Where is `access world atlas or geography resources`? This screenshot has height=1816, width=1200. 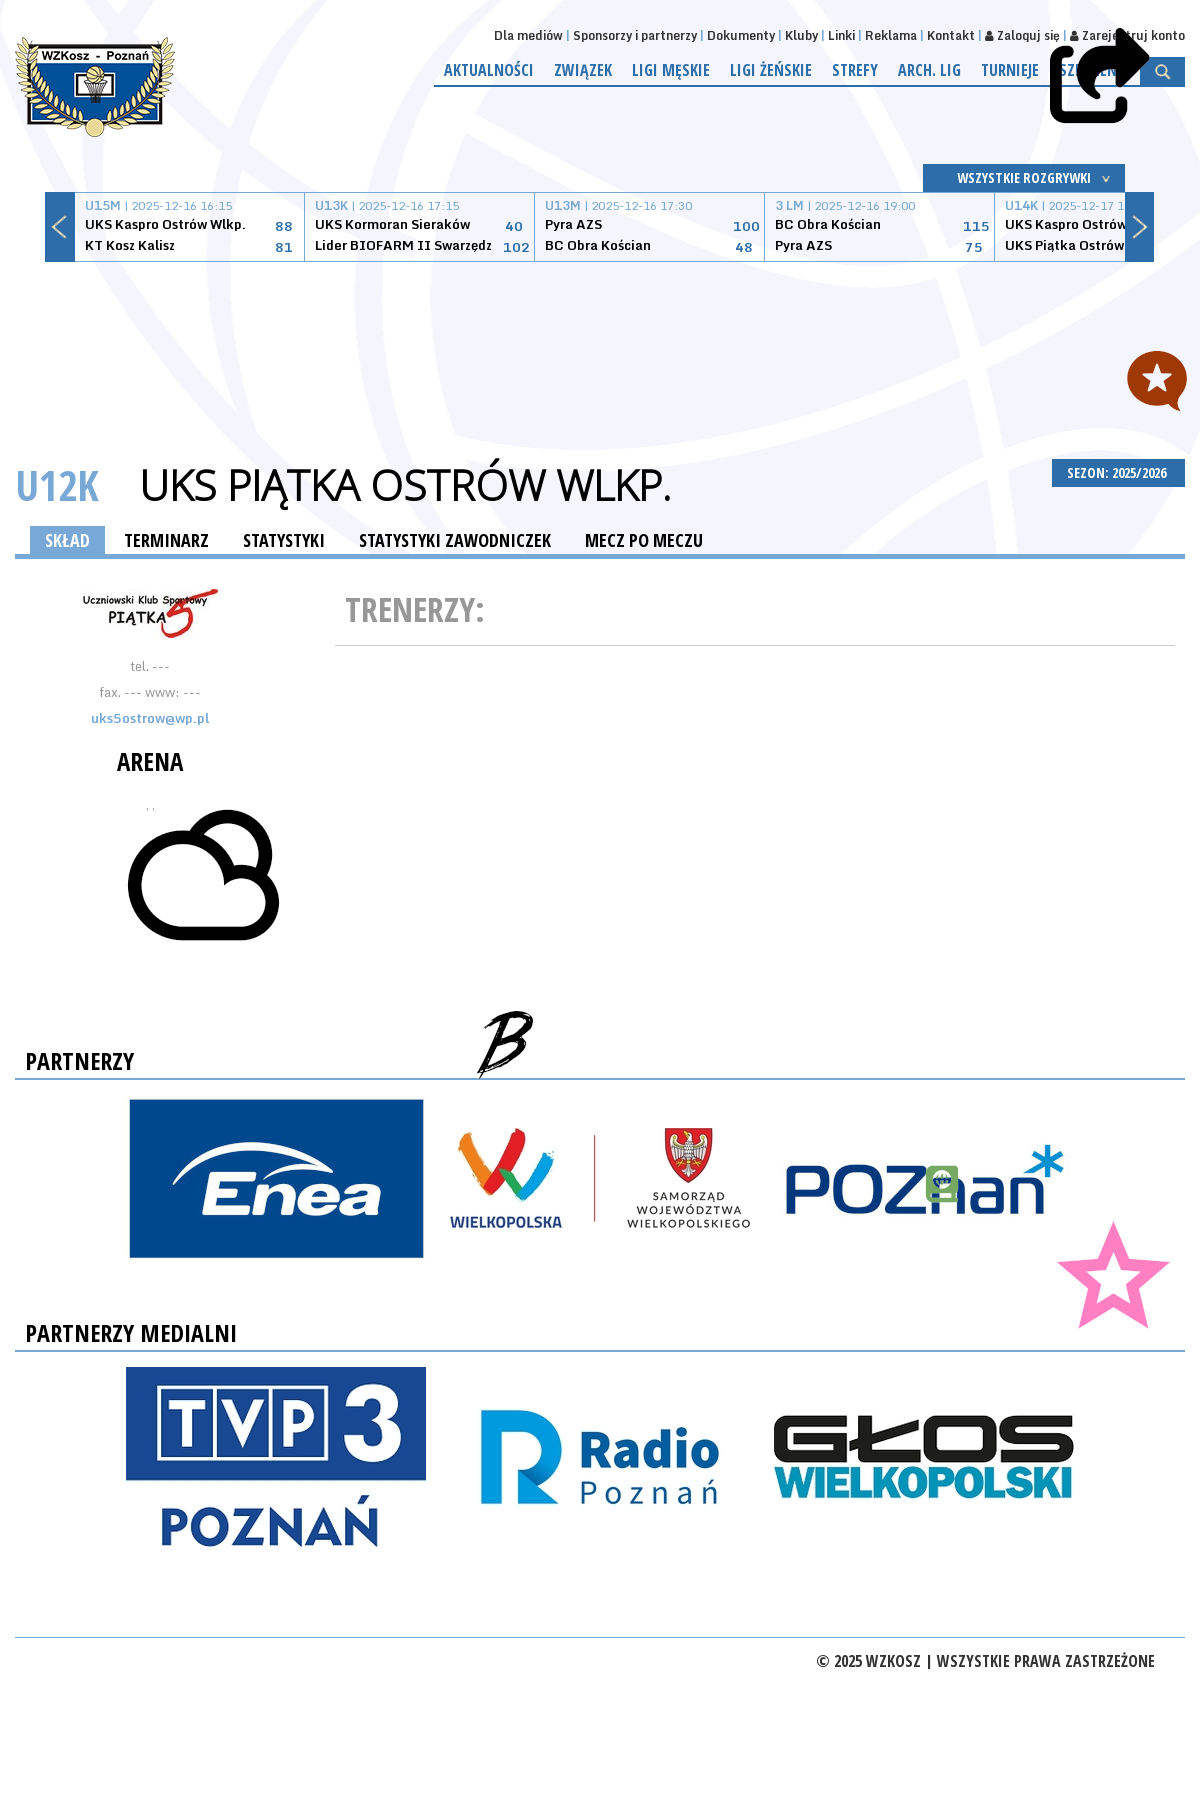
access world atlas or geography resources is located at coordinates (942, 1184).